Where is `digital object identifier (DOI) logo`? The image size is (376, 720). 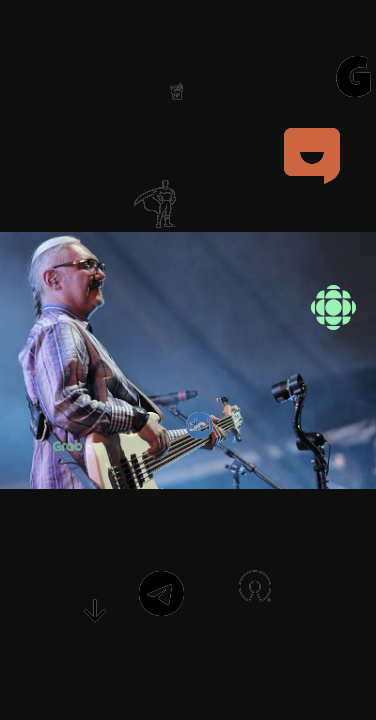
digital object identifier (DOI) logo is located at coordinates (199, 425).